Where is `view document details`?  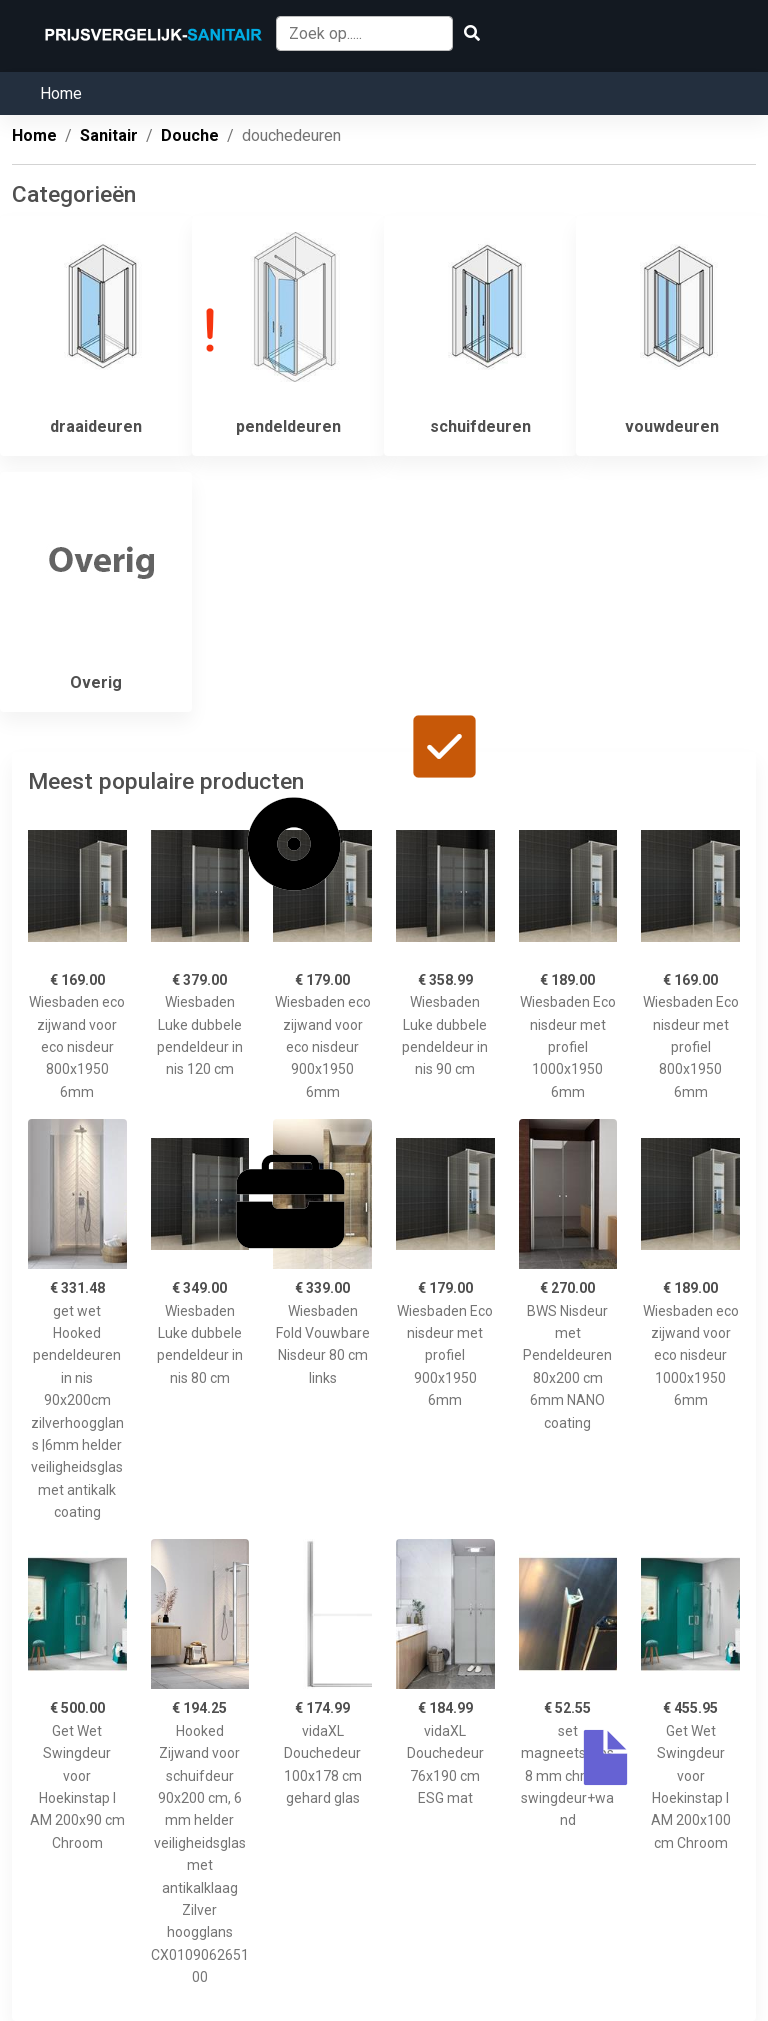 view document details is located at coordinates (605, 1757).